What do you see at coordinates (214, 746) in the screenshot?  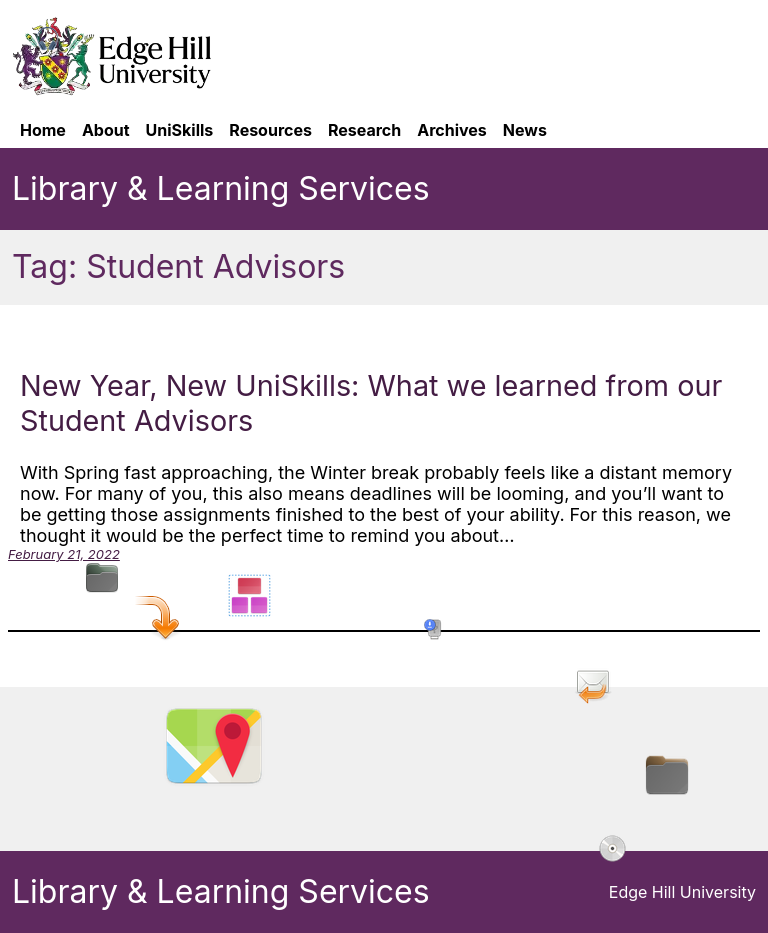 I see `open gnome maps application` at bounding box center [214, 746].